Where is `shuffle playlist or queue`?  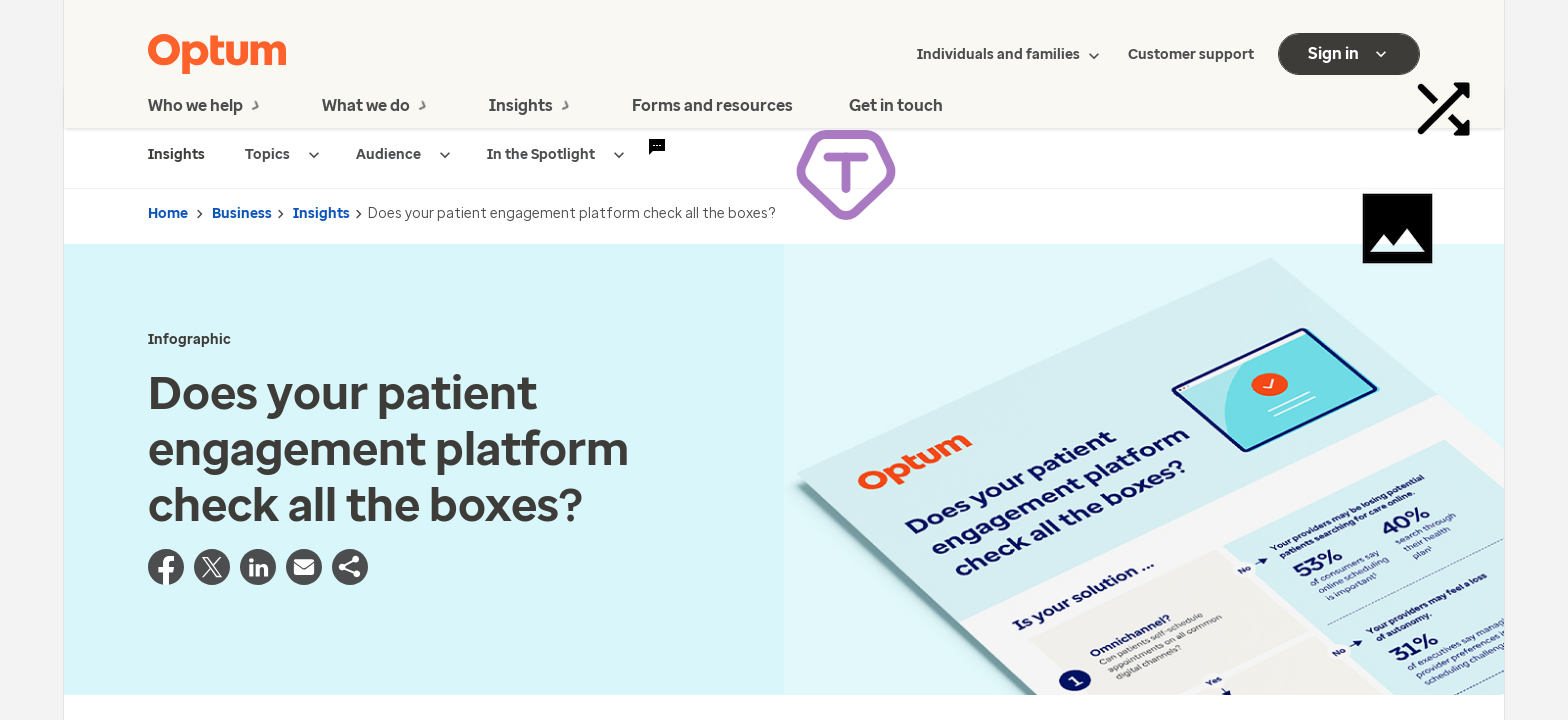
shuffle playlist or queue is located at coordinates (1443, 109).